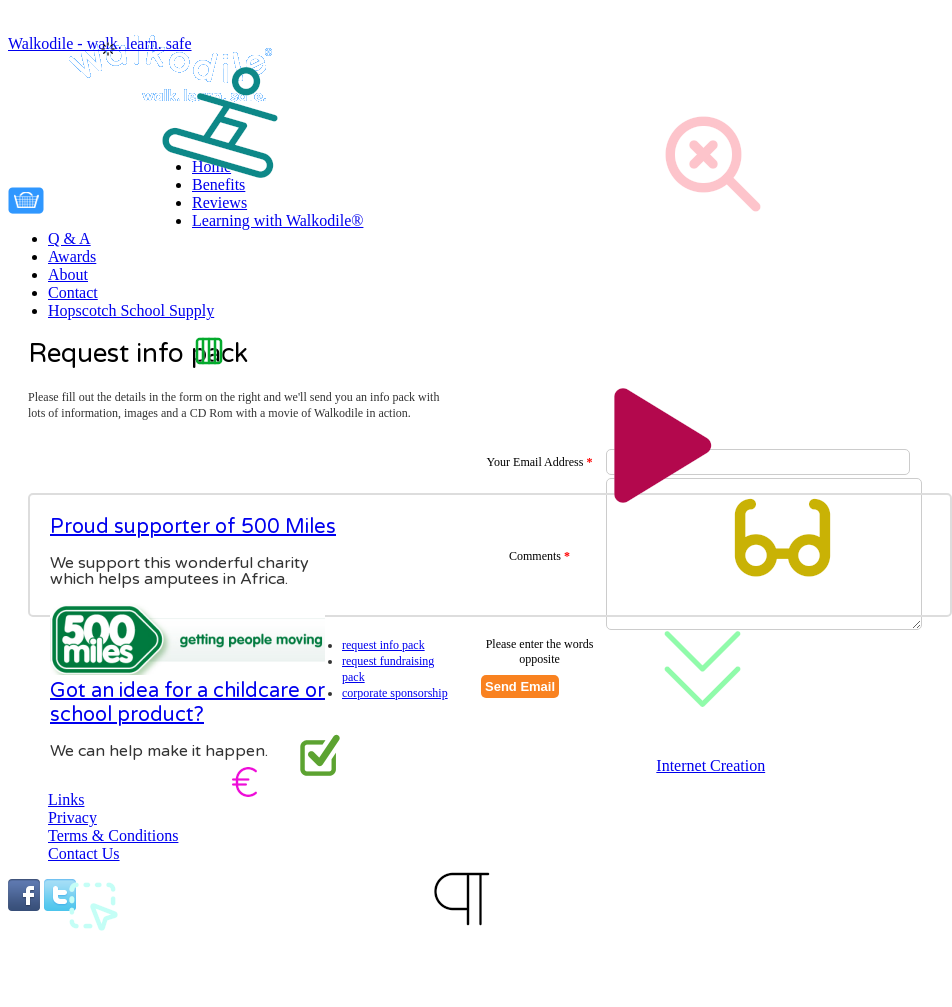  Describe the element at coordinates (209, 351) in the screenshot. I see `switch to four-column layout view` at that location.